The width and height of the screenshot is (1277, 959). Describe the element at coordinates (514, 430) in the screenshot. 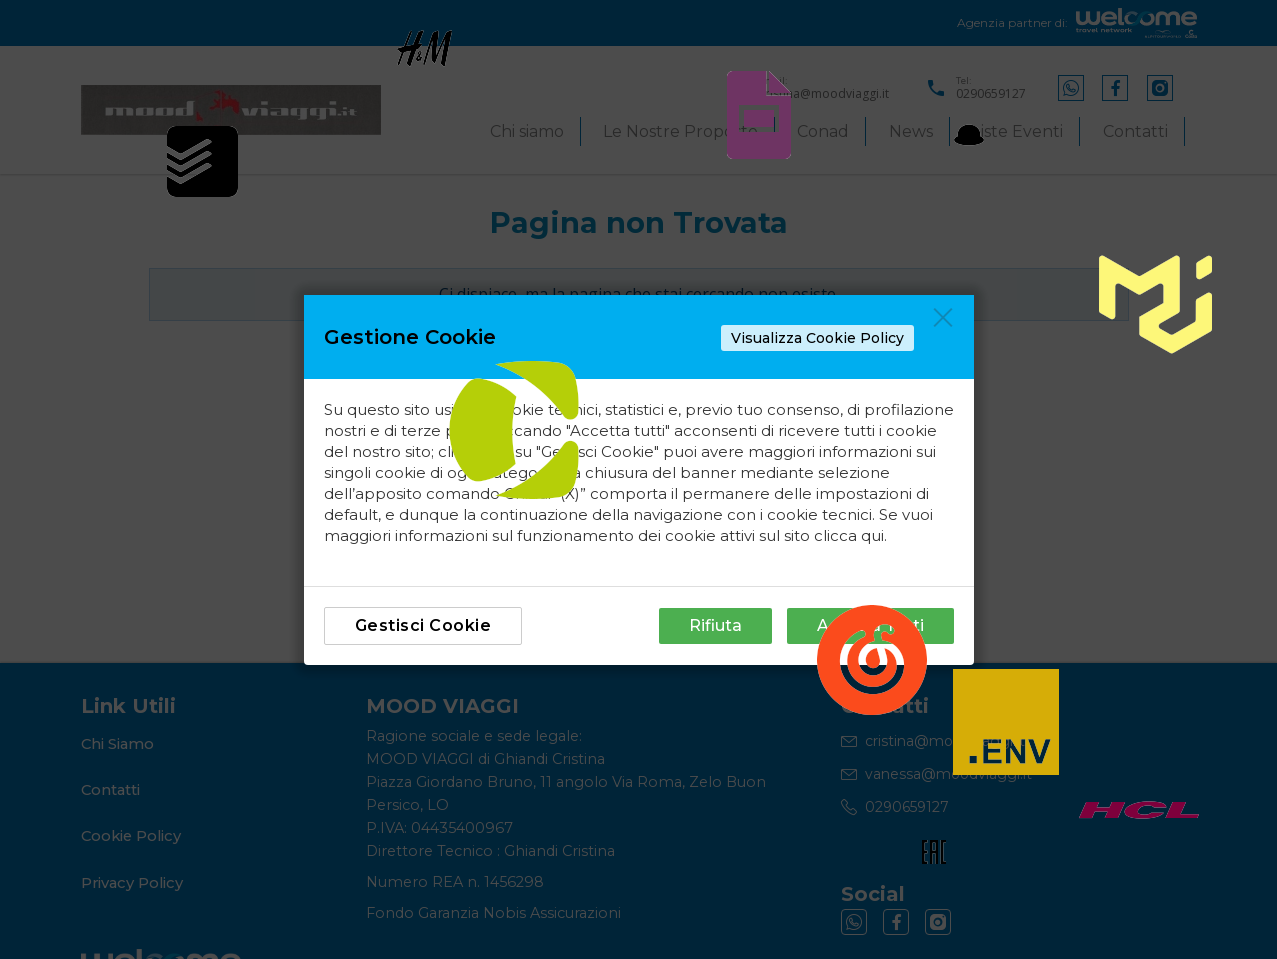

I see `conekta payment platform logo` at that location.